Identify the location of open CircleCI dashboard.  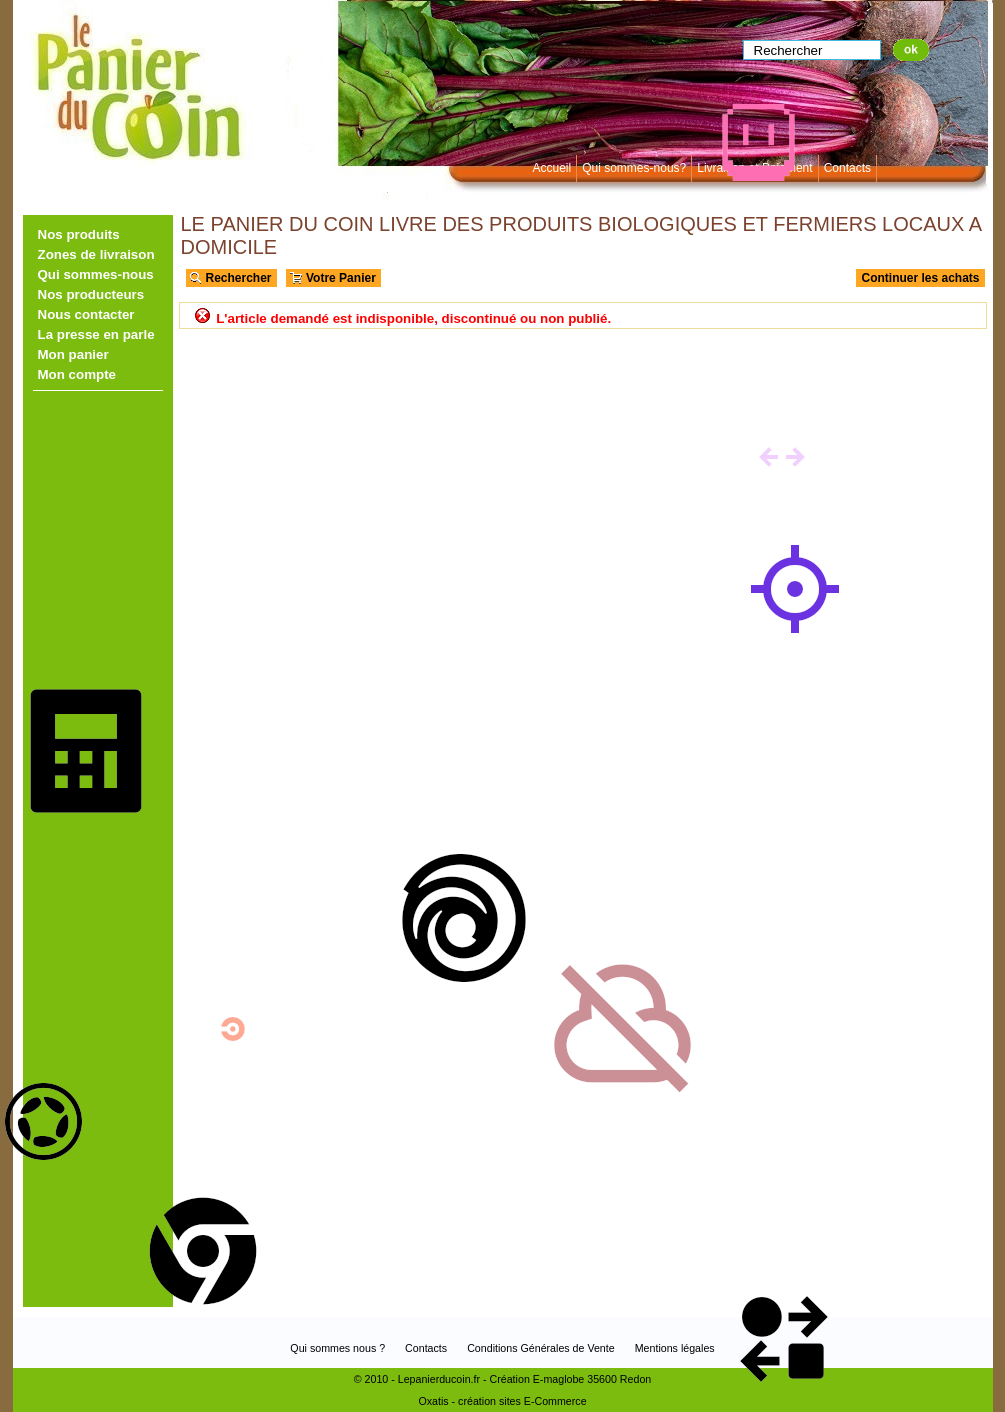
(233, 1029).